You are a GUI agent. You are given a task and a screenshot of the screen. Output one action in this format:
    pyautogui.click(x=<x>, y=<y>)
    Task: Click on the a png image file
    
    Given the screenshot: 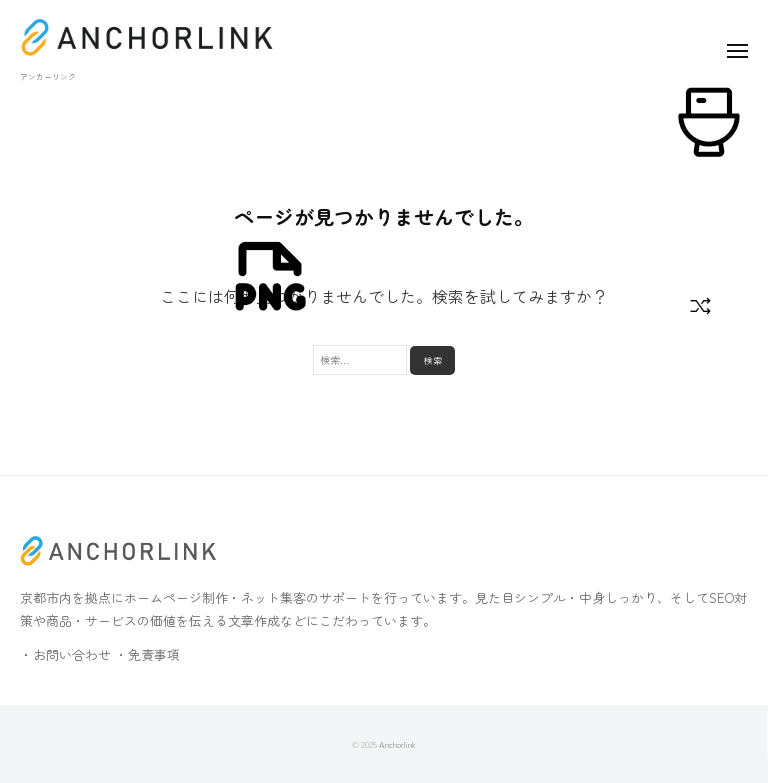 What is the action you would take?
    pyautogui.click(x=270, y=279)
    